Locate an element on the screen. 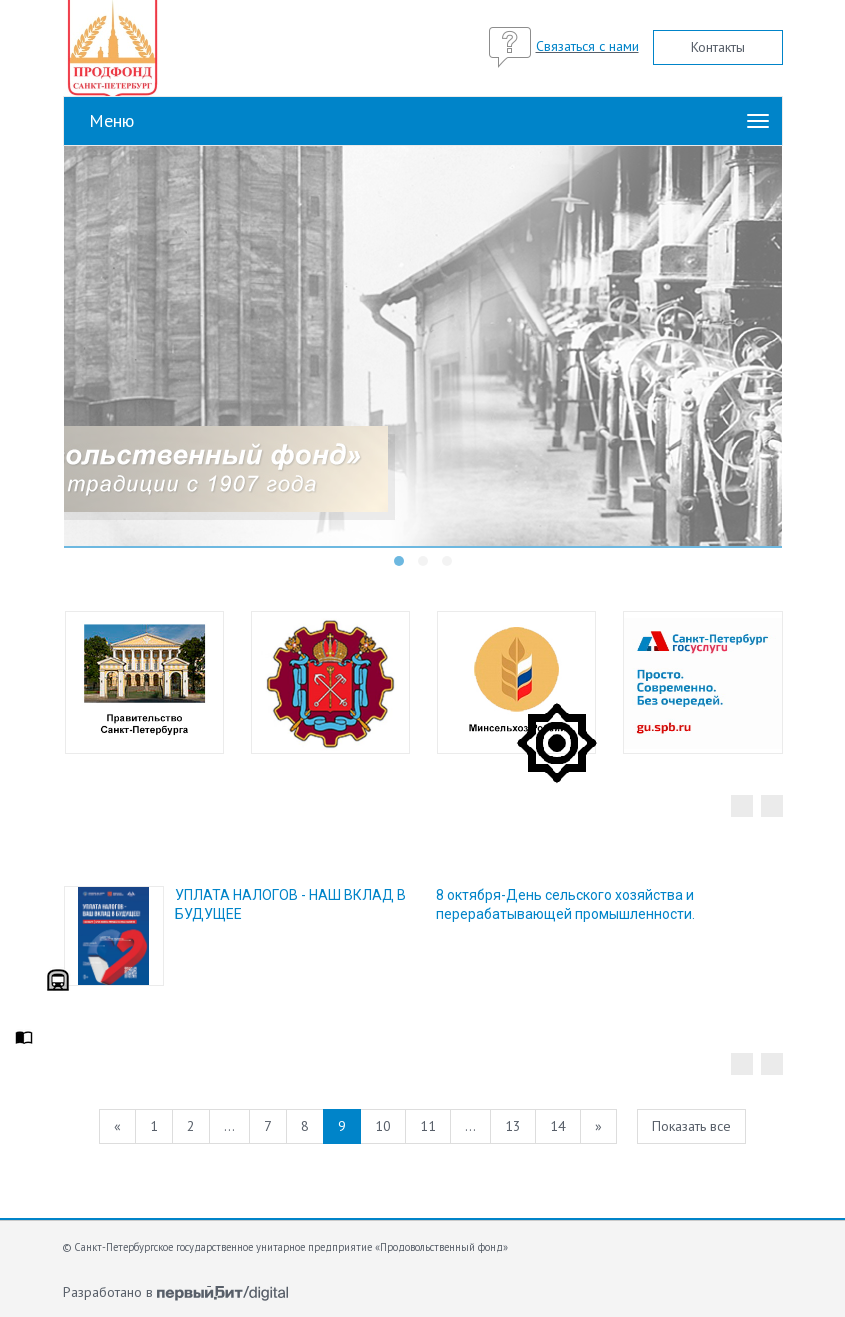 This screenshot has height=1317, width=845. view subway or metro transit options is located at coordinates (58, 980).